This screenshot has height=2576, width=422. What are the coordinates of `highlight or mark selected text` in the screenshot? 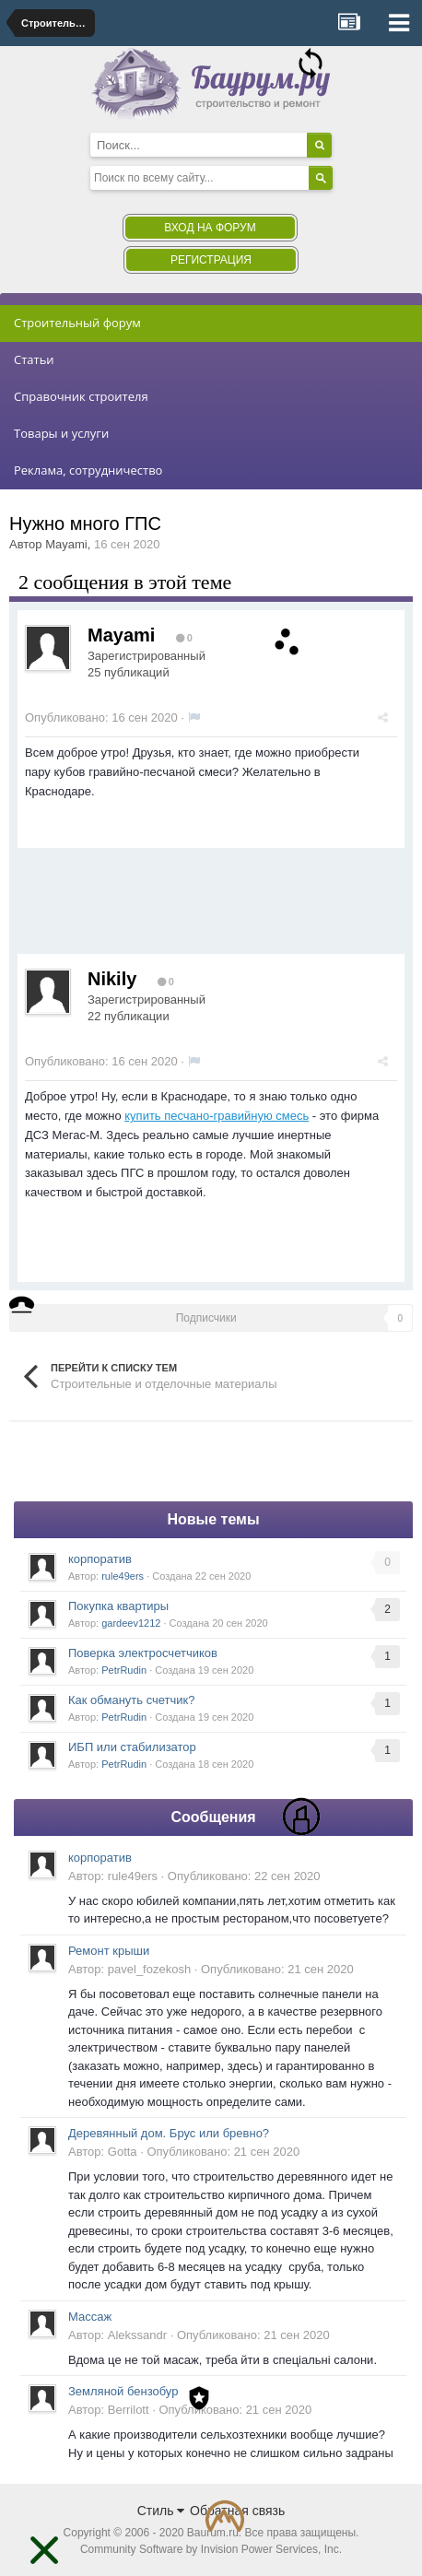 It's located at (301, 1817).